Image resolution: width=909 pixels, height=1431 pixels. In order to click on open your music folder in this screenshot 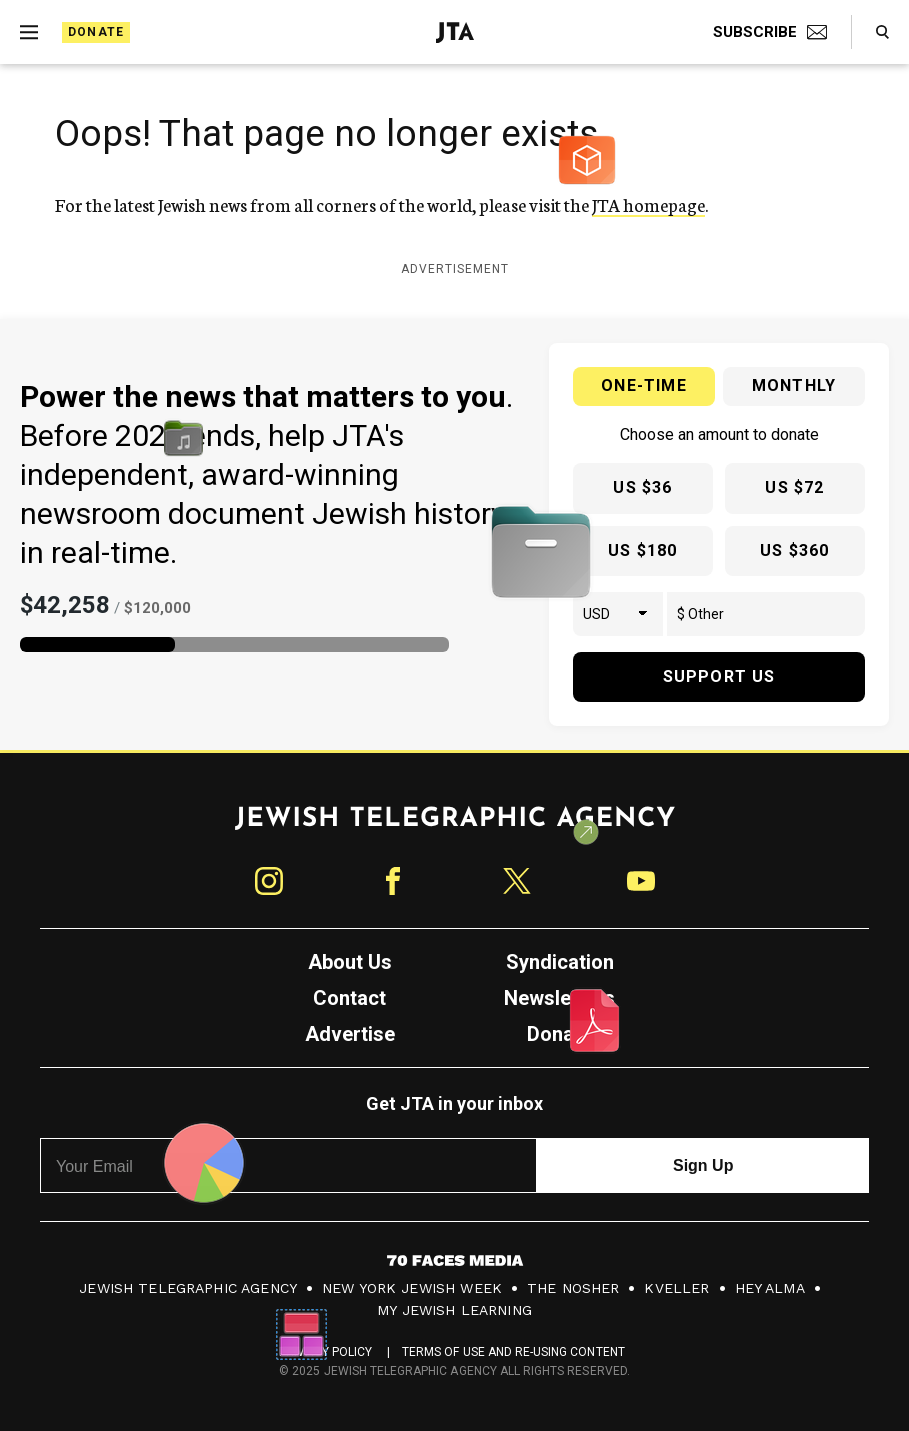, I will do `click(183, 437)`.